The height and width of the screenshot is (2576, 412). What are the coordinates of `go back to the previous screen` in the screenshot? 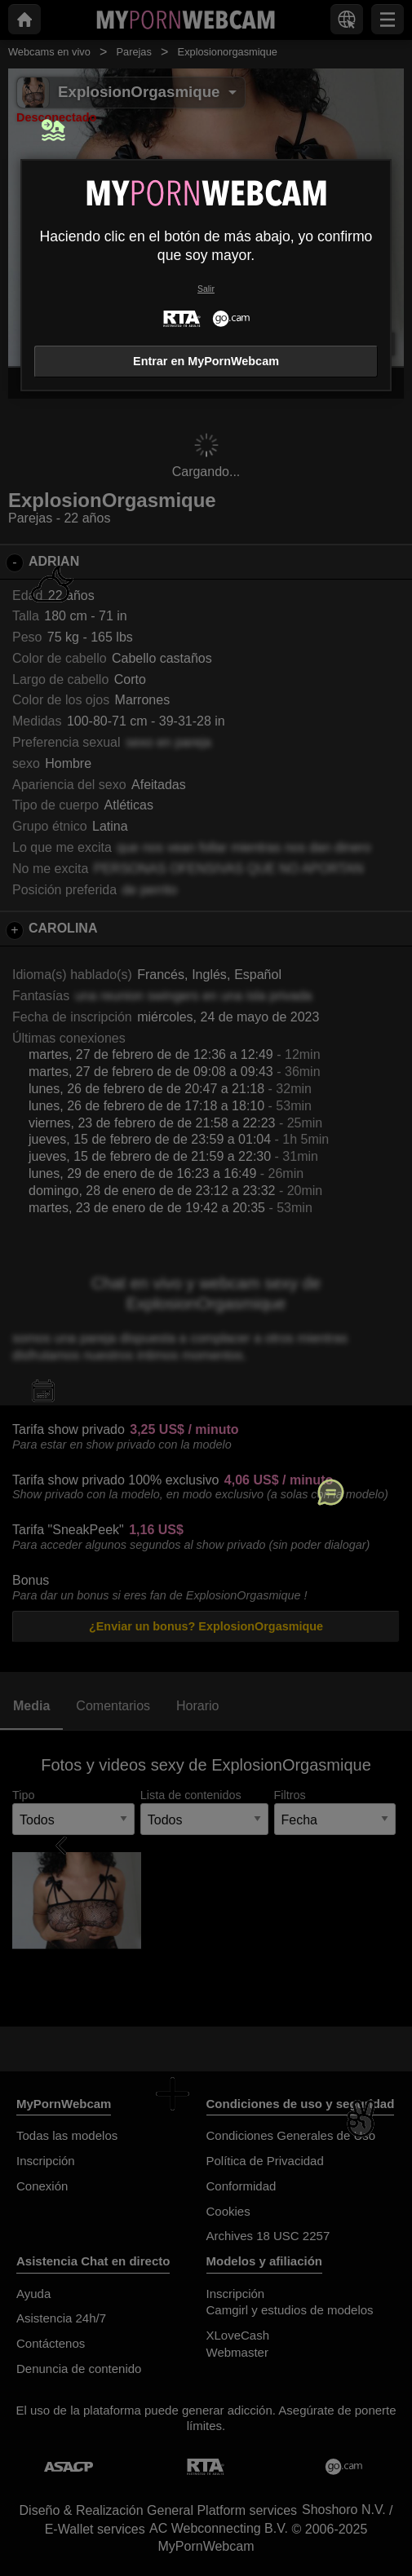 It's located at (61, 1846).